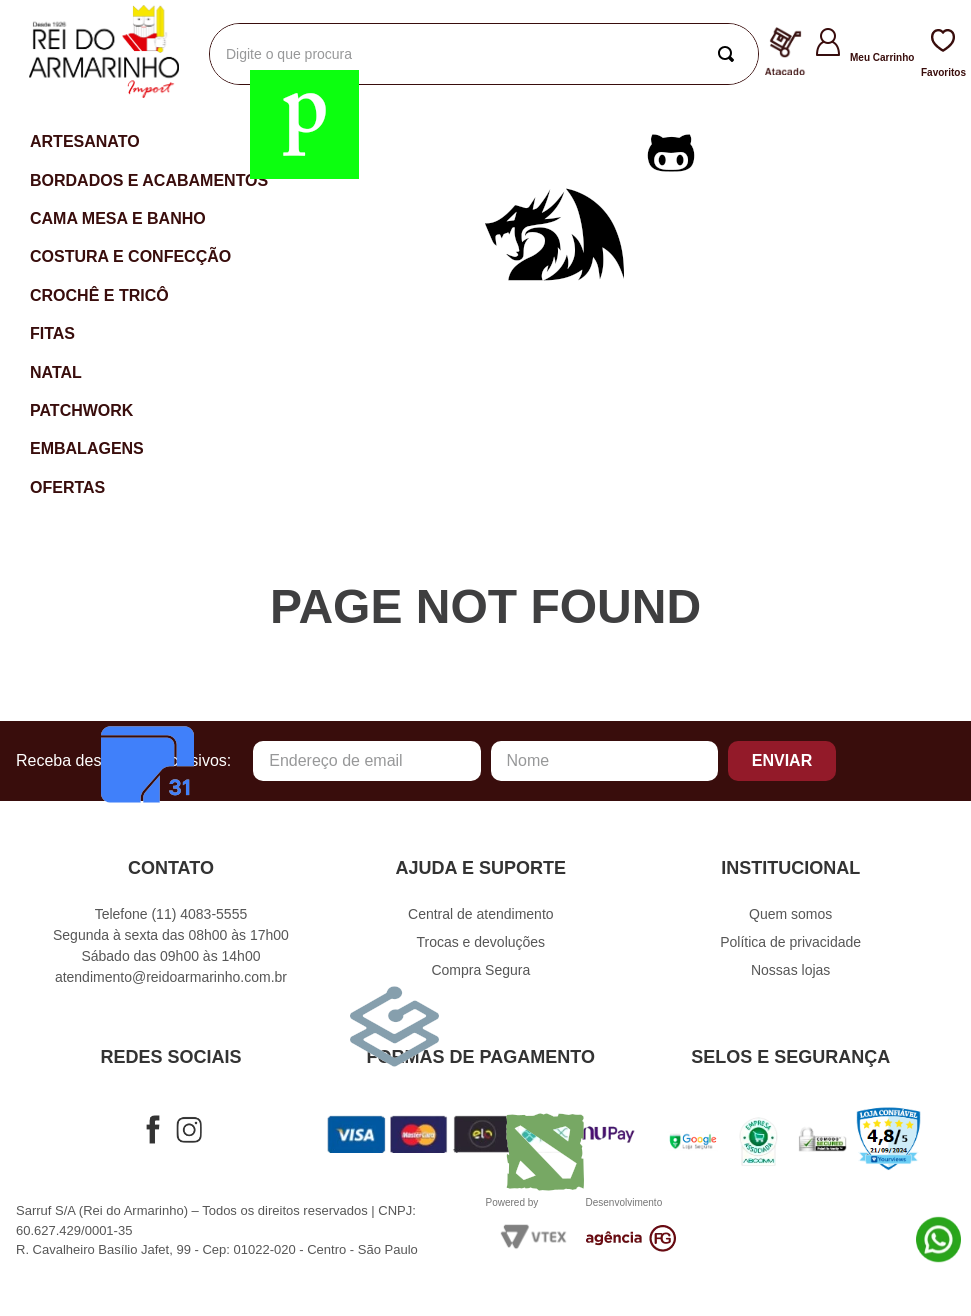 The image size is (971, 1316). What do you see at coordinates (394, 1026) in the screenshot?
I see `open Traefik Proxy dashboard` at bounding box center [394, 1026].